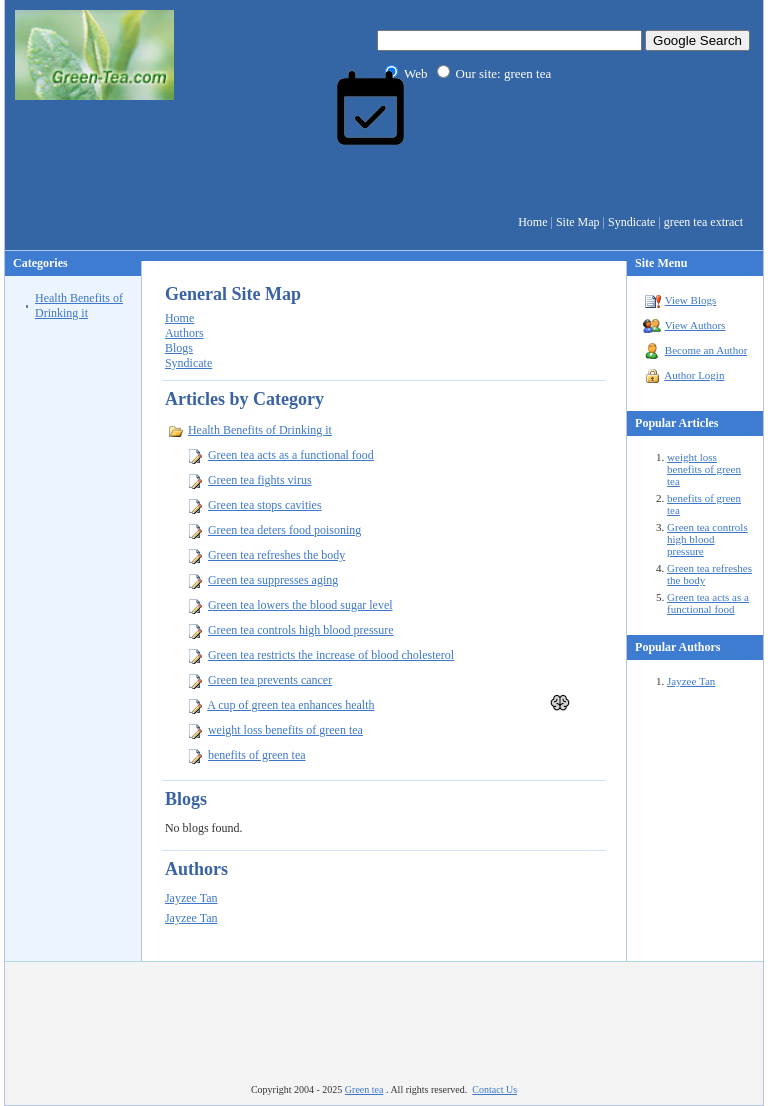 Image resolution: width=768 pixels, height=1106 pixels. What do you see at coordinates (560, 703) in the screenshot?
I see `access AI or smart features` at bounding box center [560, 703].